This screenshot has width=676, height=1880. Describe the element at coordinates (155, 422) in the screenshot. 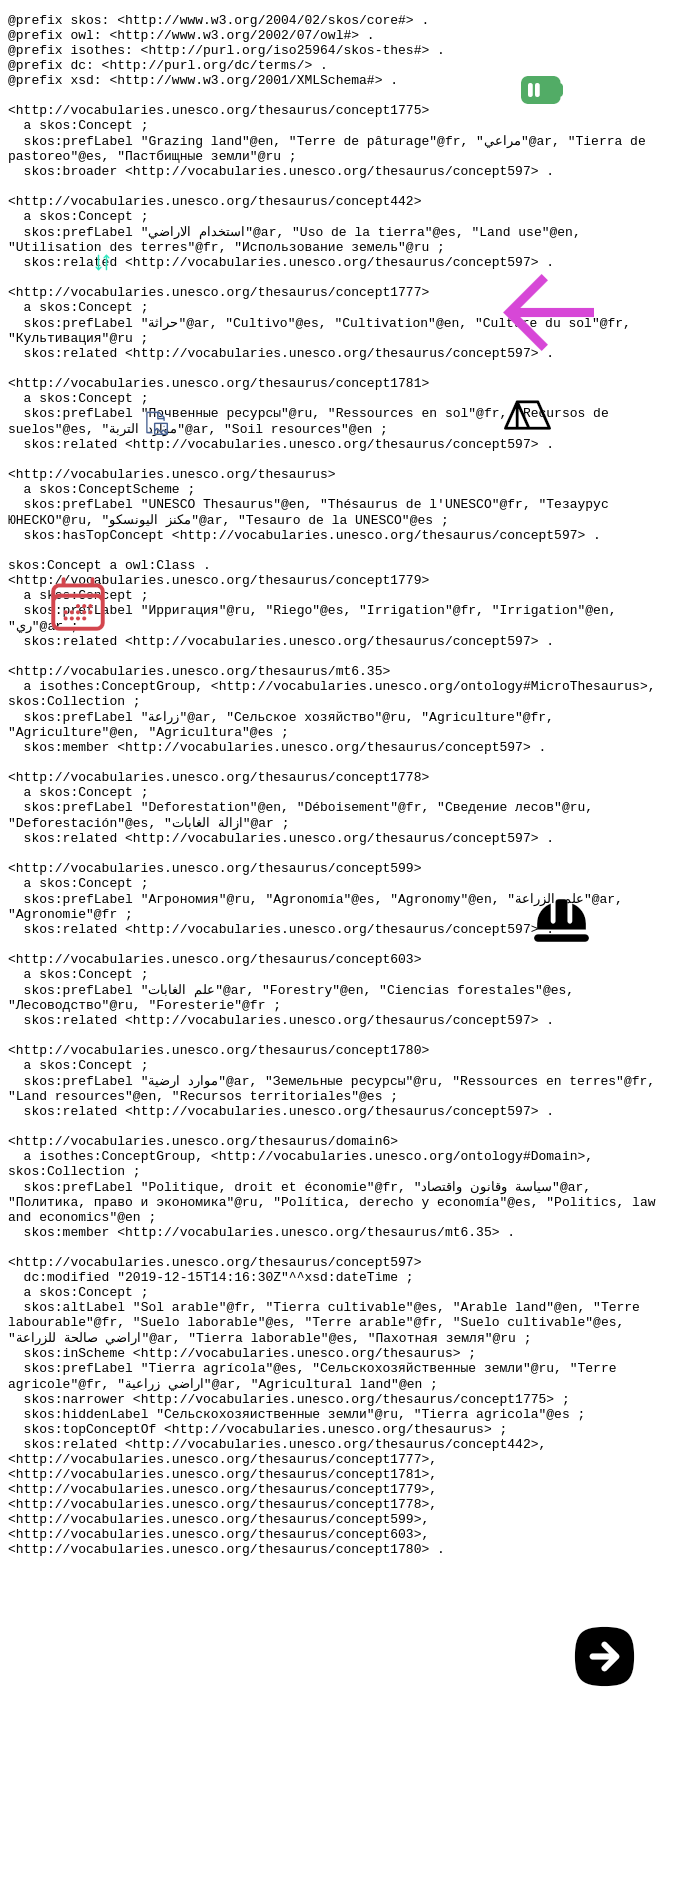

I see `open a media file` at that location.